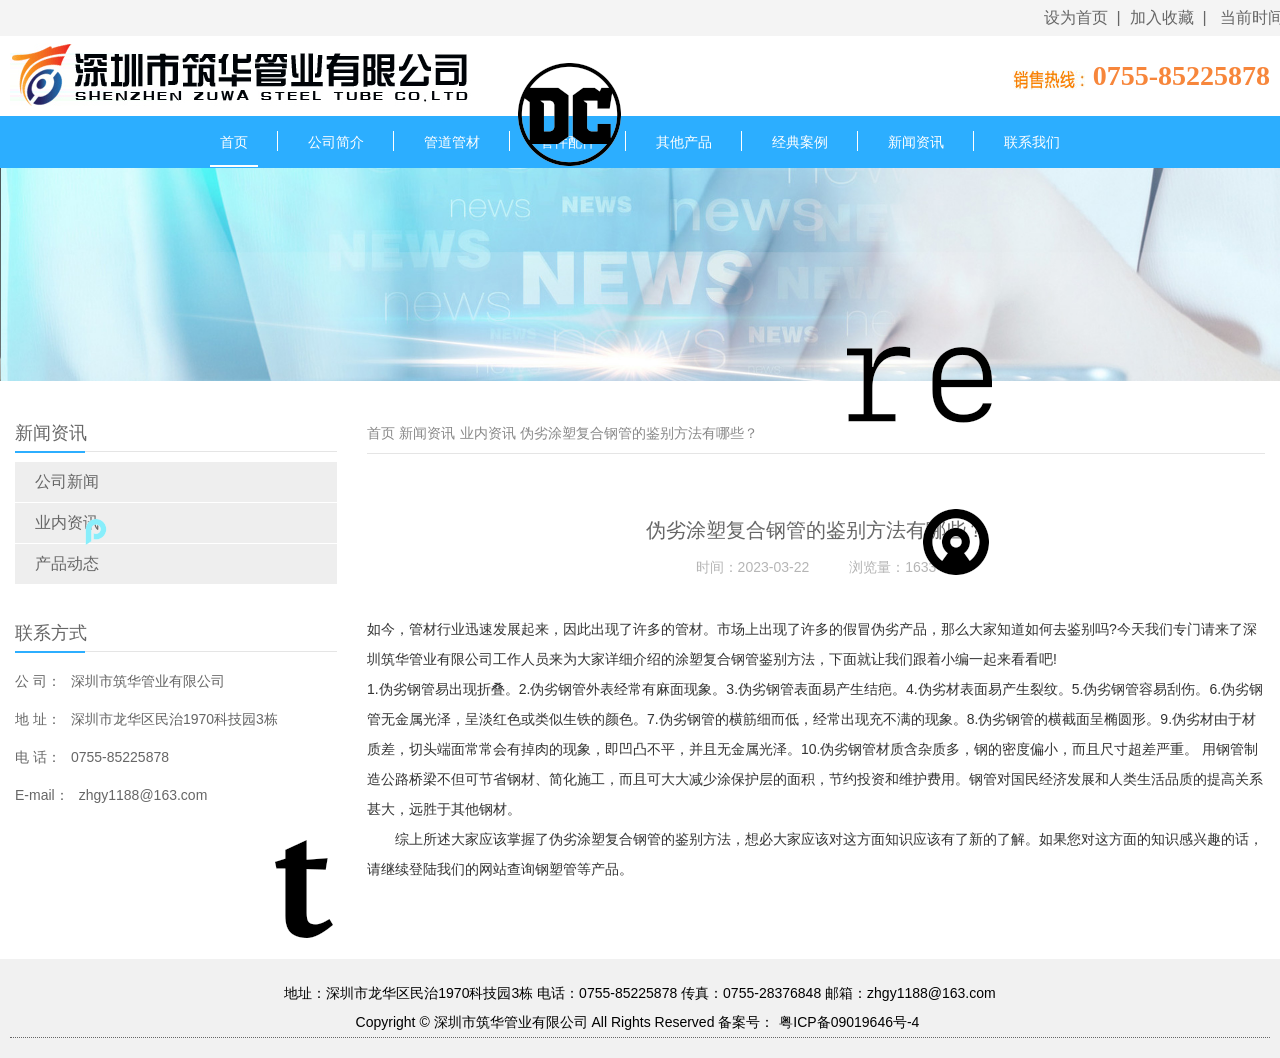 Image resolution: width=1280 pixels, height=1058 pixels. Describe the element at coordinates (956, 542) in the screenshot. I see `open the Castro podcast app` at that location.